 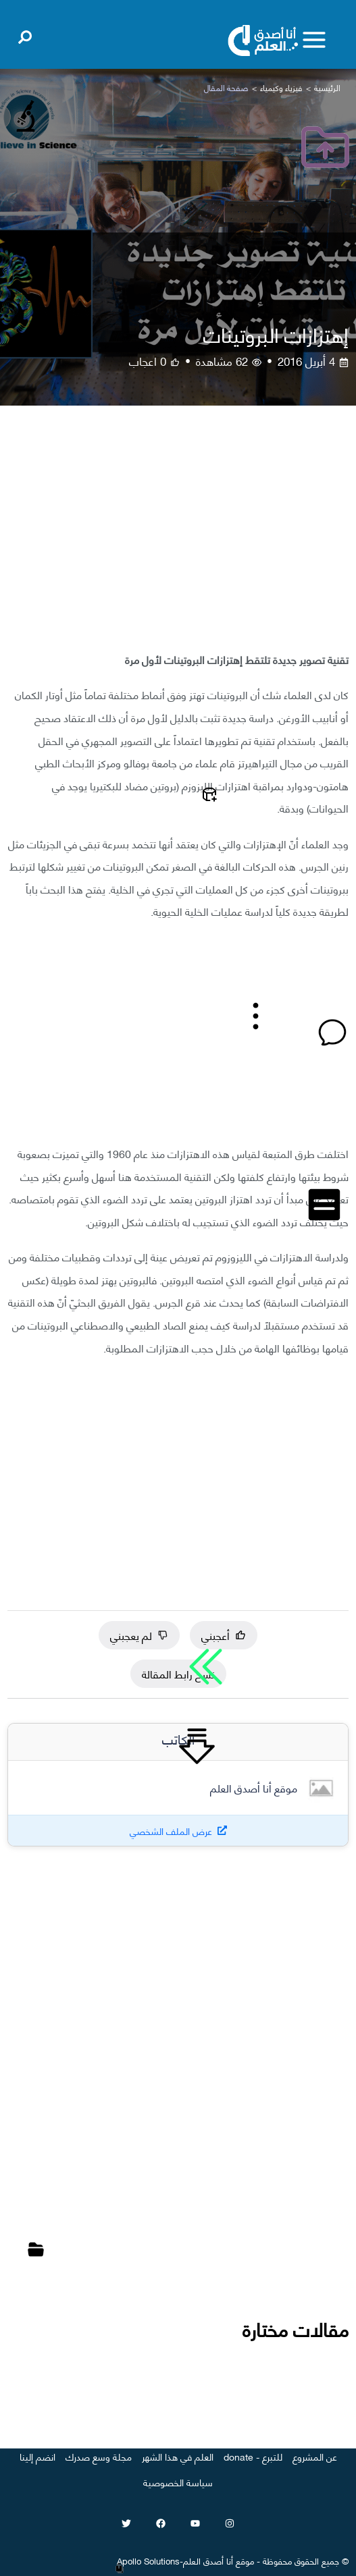 What do you see at coordinates (332, 1032) in the screenshot?
I see `open chat or messaging` at bounding box center [332, 1032].